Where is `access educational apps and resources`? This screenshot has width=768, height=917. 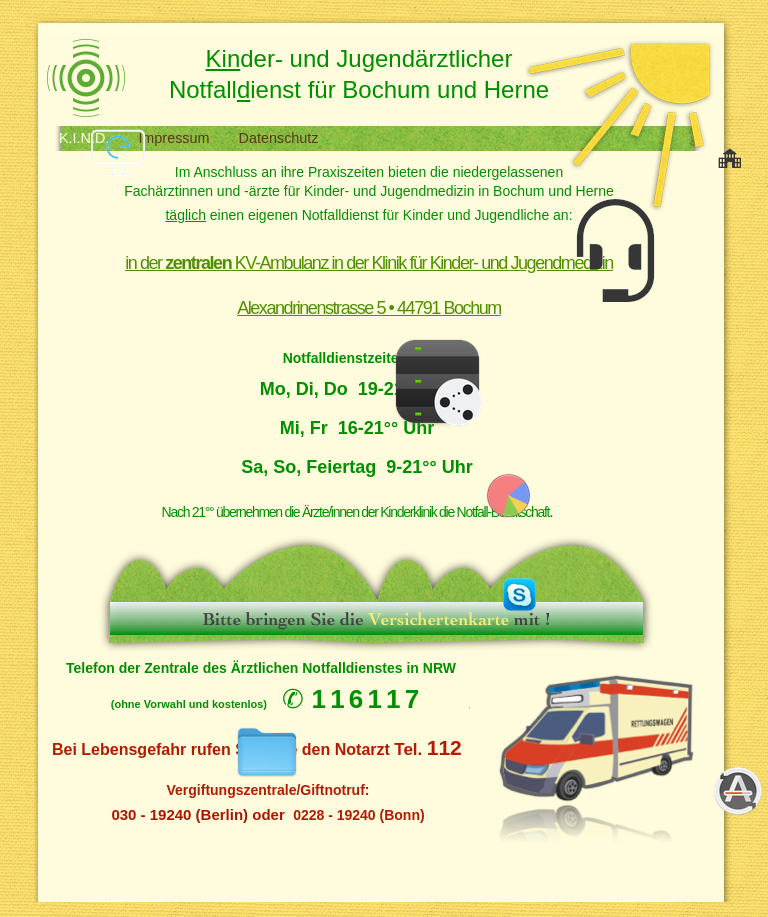 access educational apps and resources is located at coordinates (729, 159).